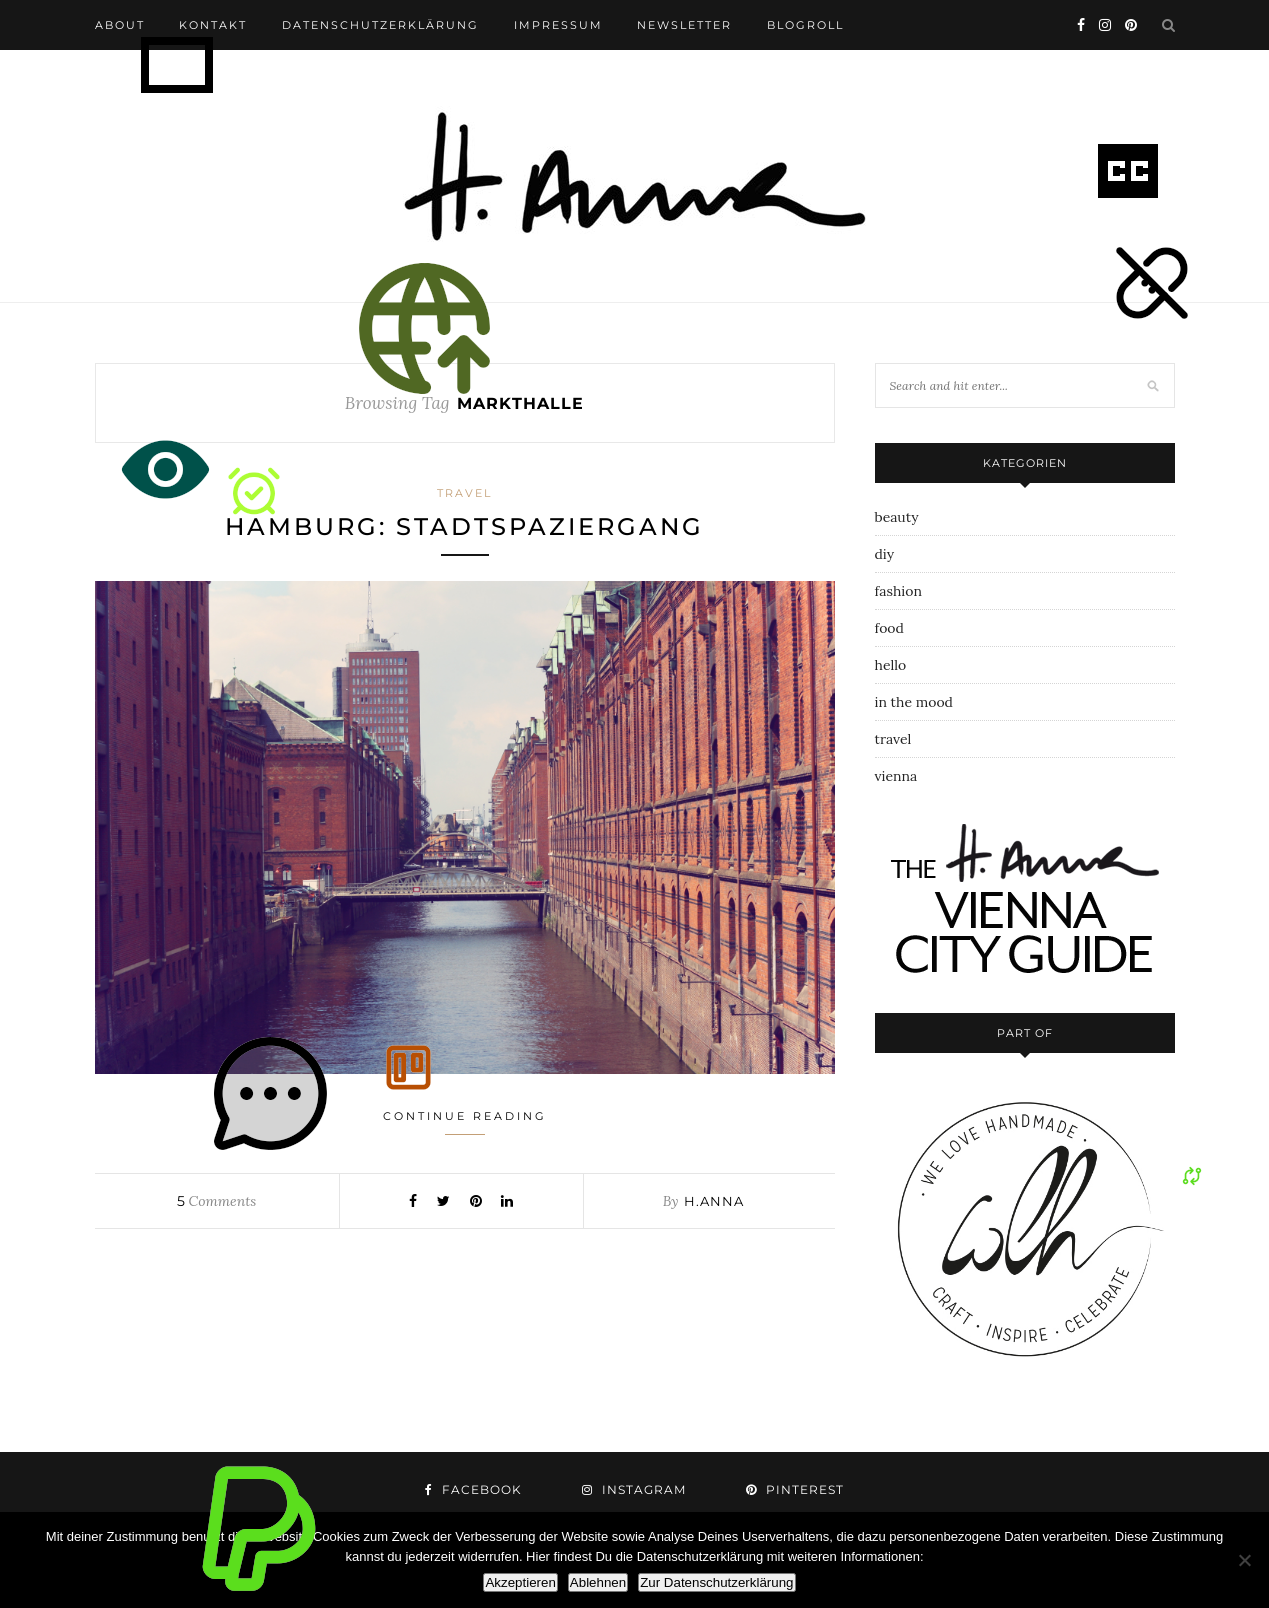  Describe the element at coordinates (177, 65) in the screenshot. I see `crop image to 5:4 aspect ratio` at that location.